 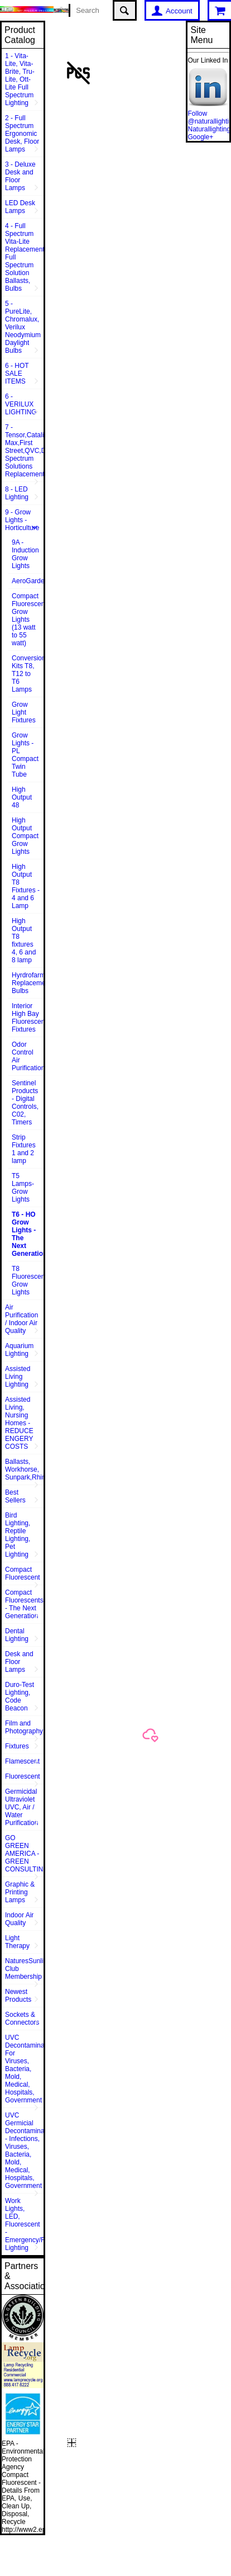 What do you see at coordinates (71, 2442) in the screenshot?
I see `apply inner borders to selected cells` at bounding box center [71, 2442].